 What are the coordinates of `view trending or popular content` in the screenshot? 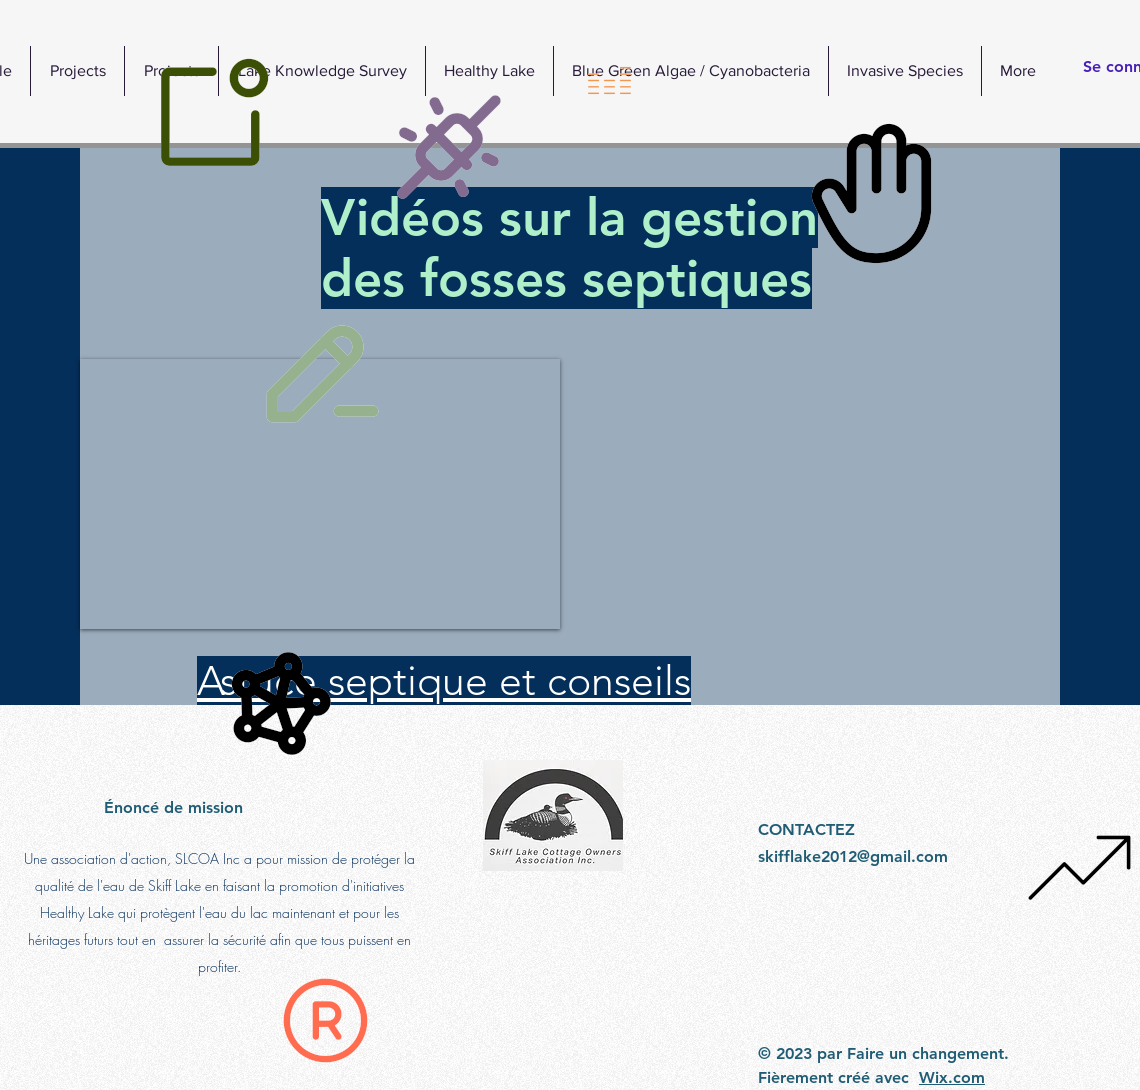 It's located at (1079, 871).